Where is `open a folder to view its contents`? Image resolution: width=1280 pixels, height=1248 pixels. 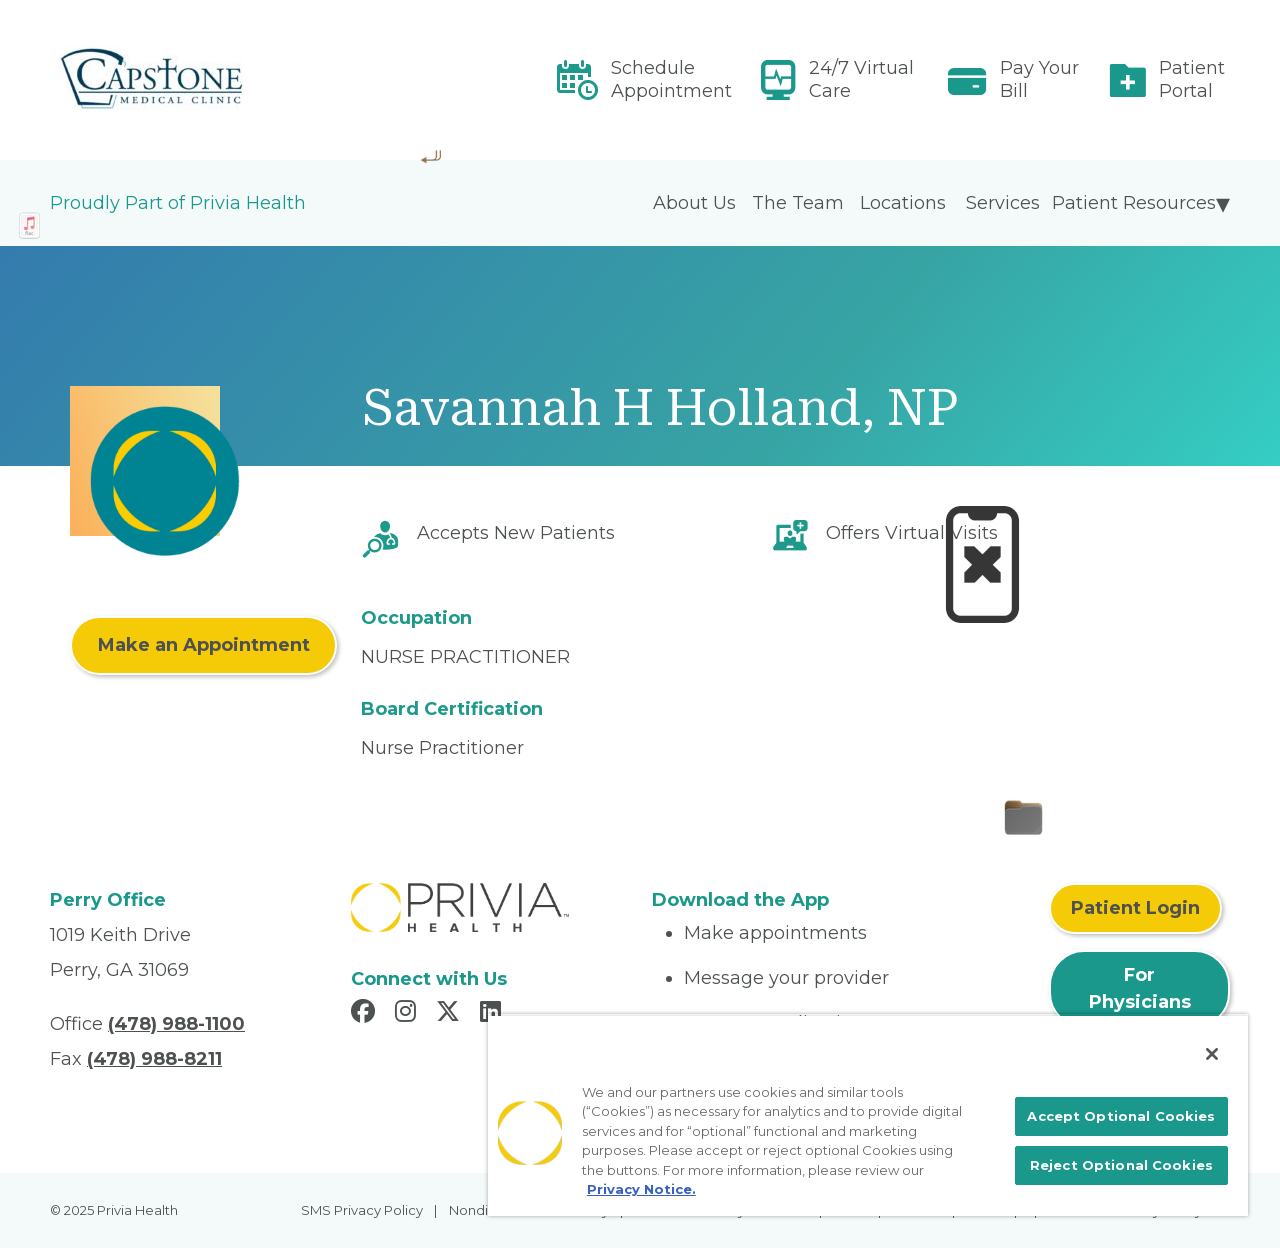 open a folder to view its contents is located at coordinates (1023, 817).